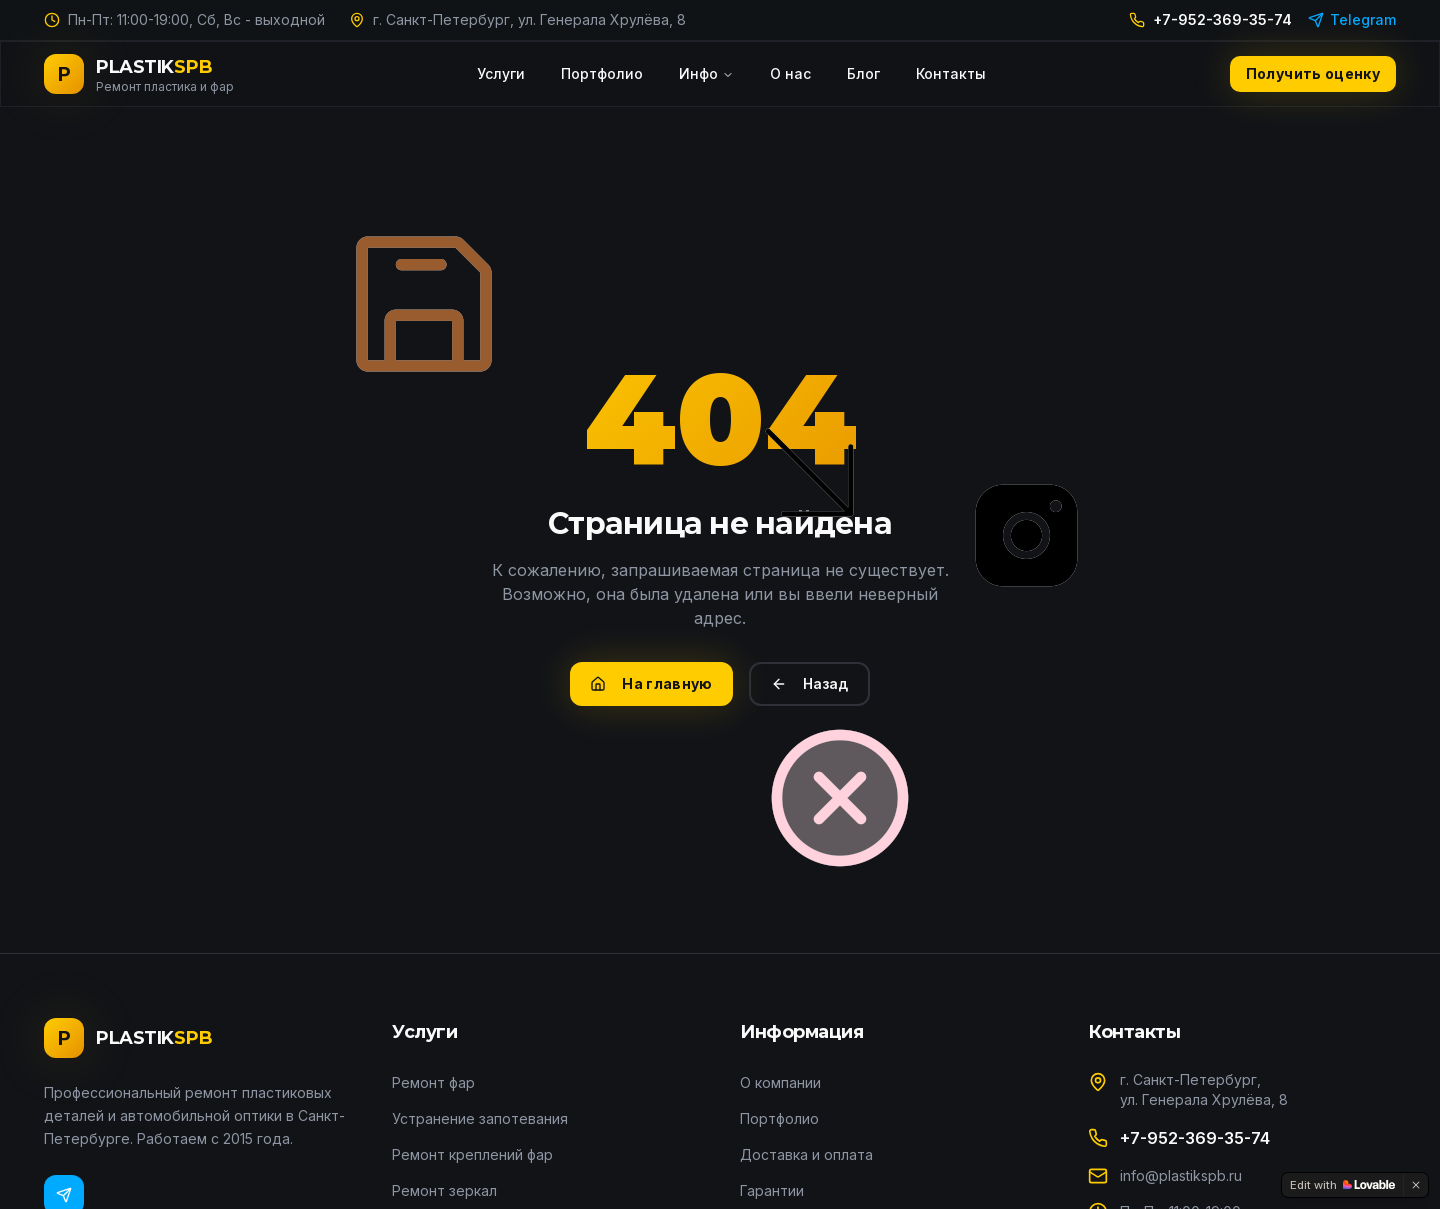  I want to click on save current file or document, so click(424, 304).